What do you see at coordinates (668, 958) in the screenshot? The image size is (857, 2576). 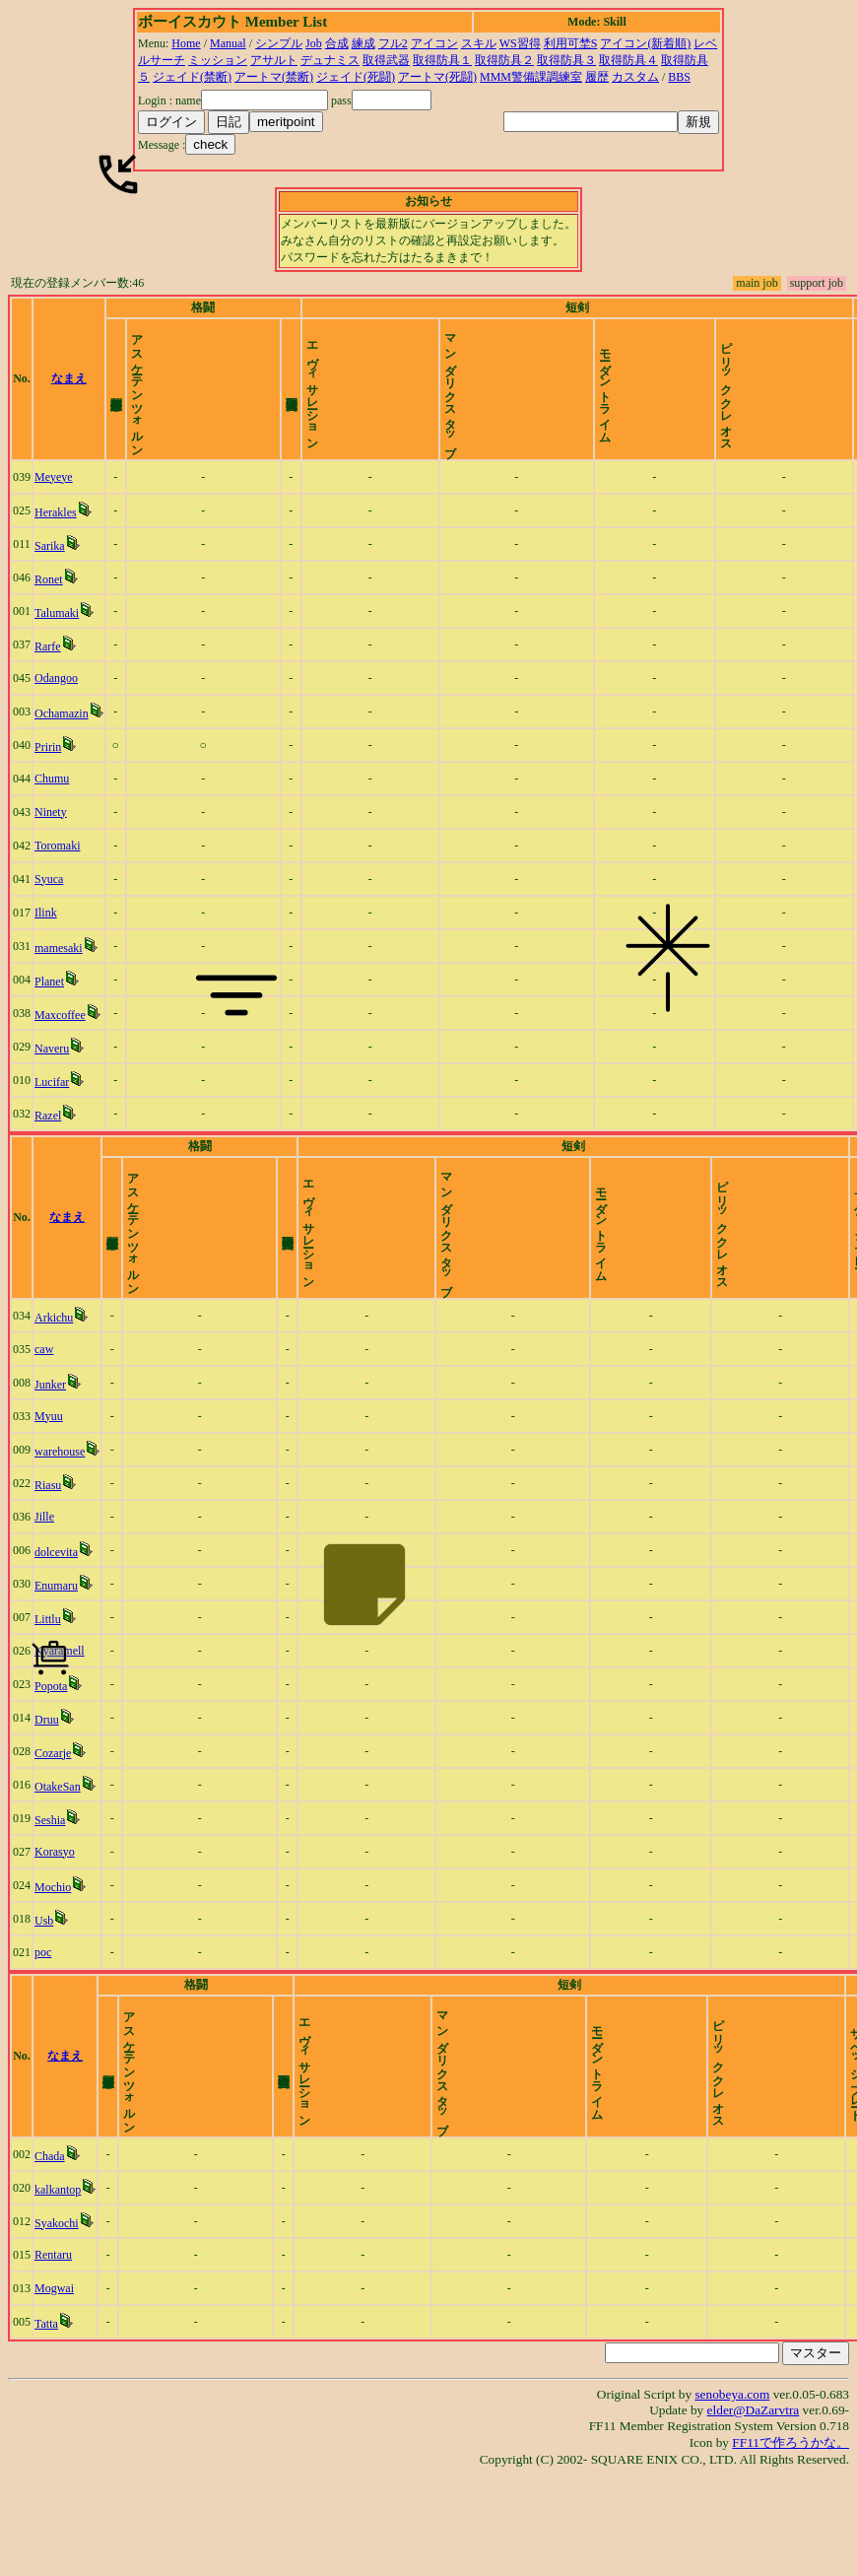 I see `link to linktree profile` at bounding box center [668, 958].